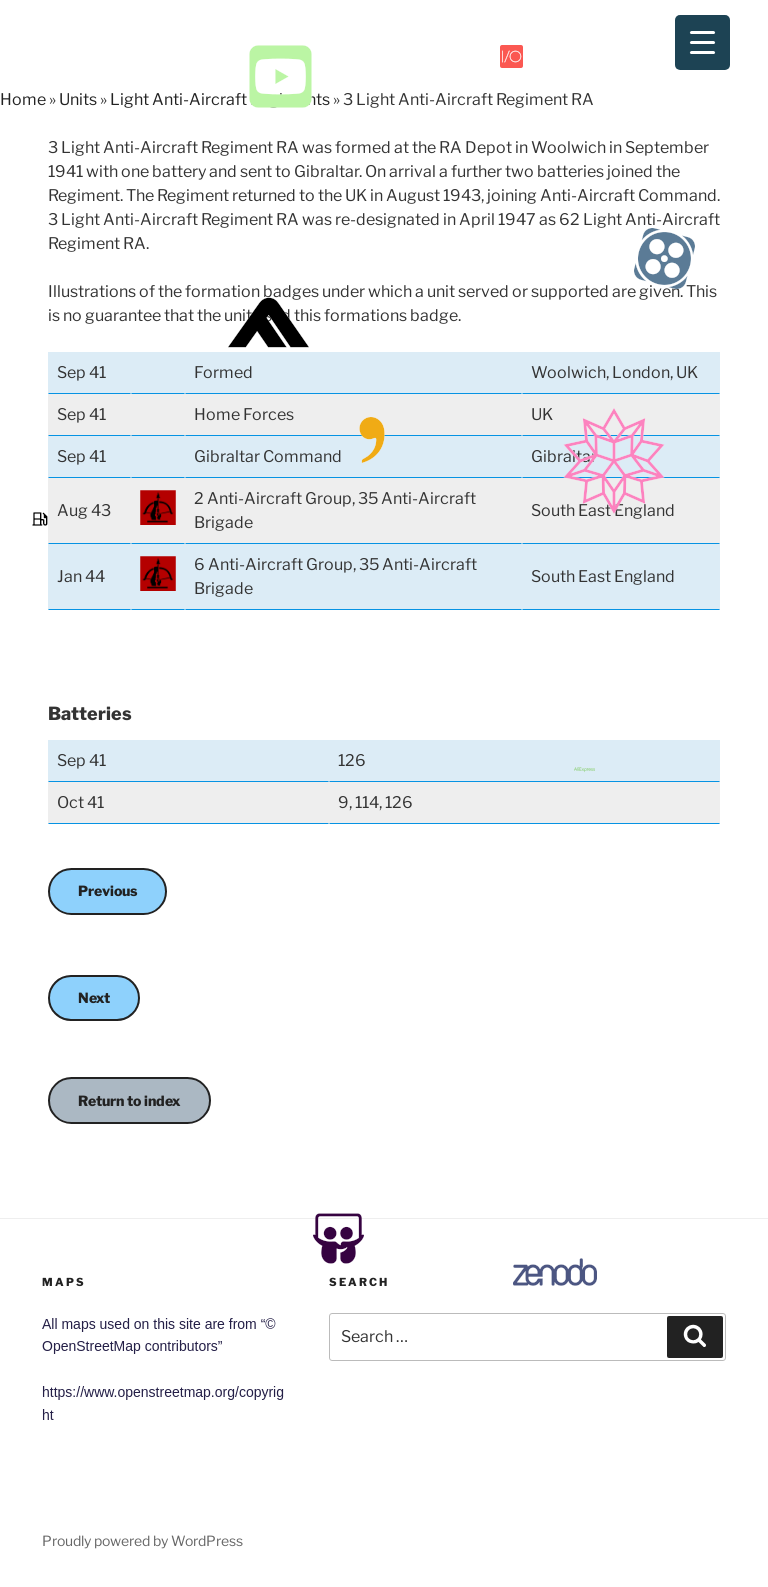 The width and height of the screenshot is (768, 1587). Describe the element at coordinates (40, 519) in the screenshot. I see `find nearby gas stations` at that location.